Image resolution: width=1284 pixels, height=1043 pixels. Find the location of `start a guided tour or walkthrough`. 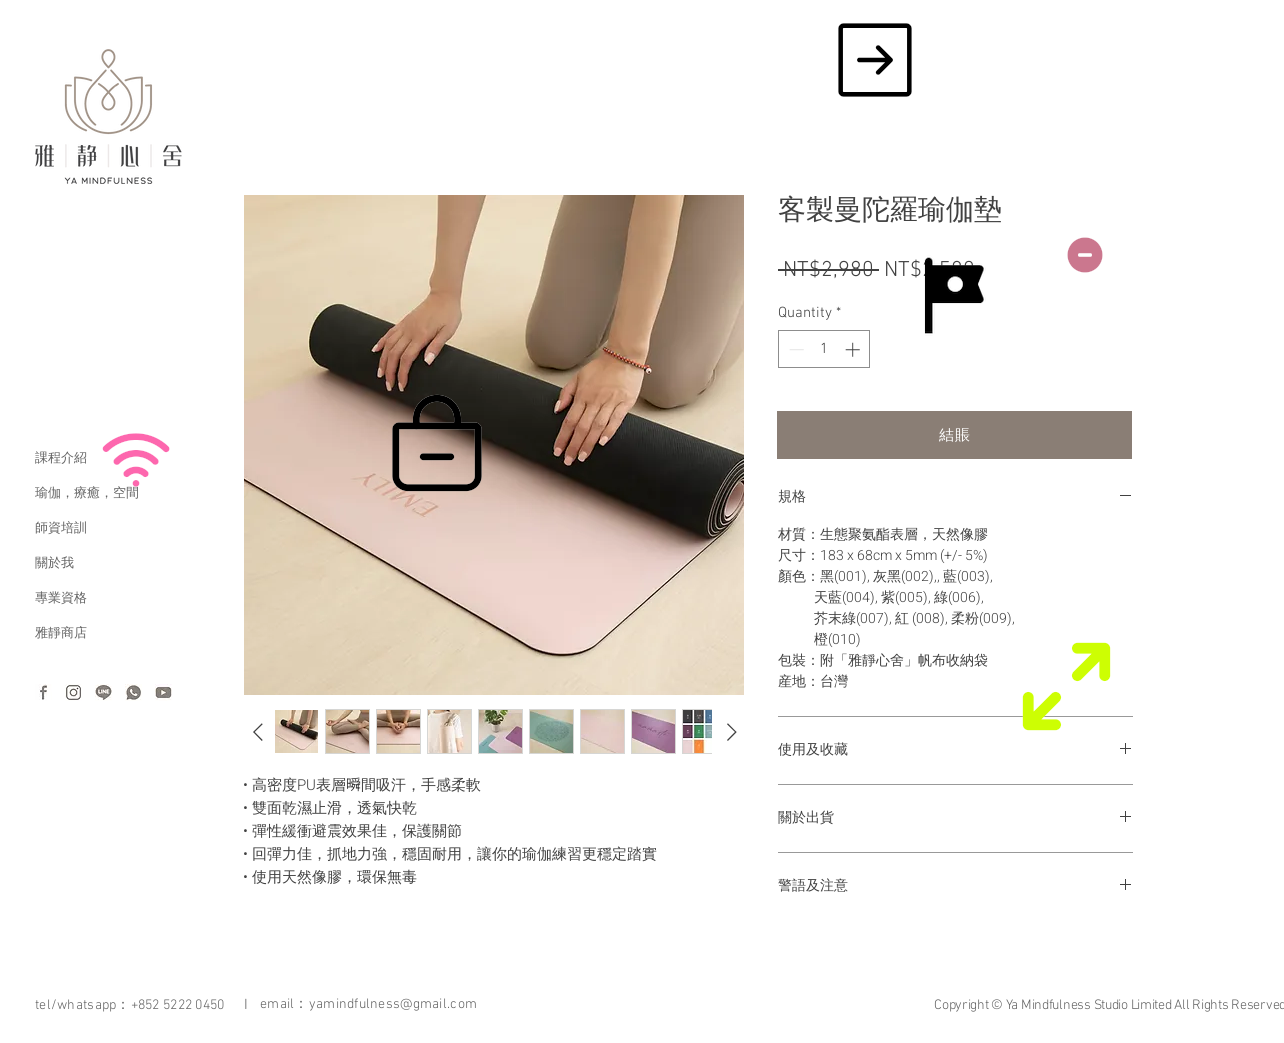

start a guided tour or walkthrough is located at coordinates (951, 295).